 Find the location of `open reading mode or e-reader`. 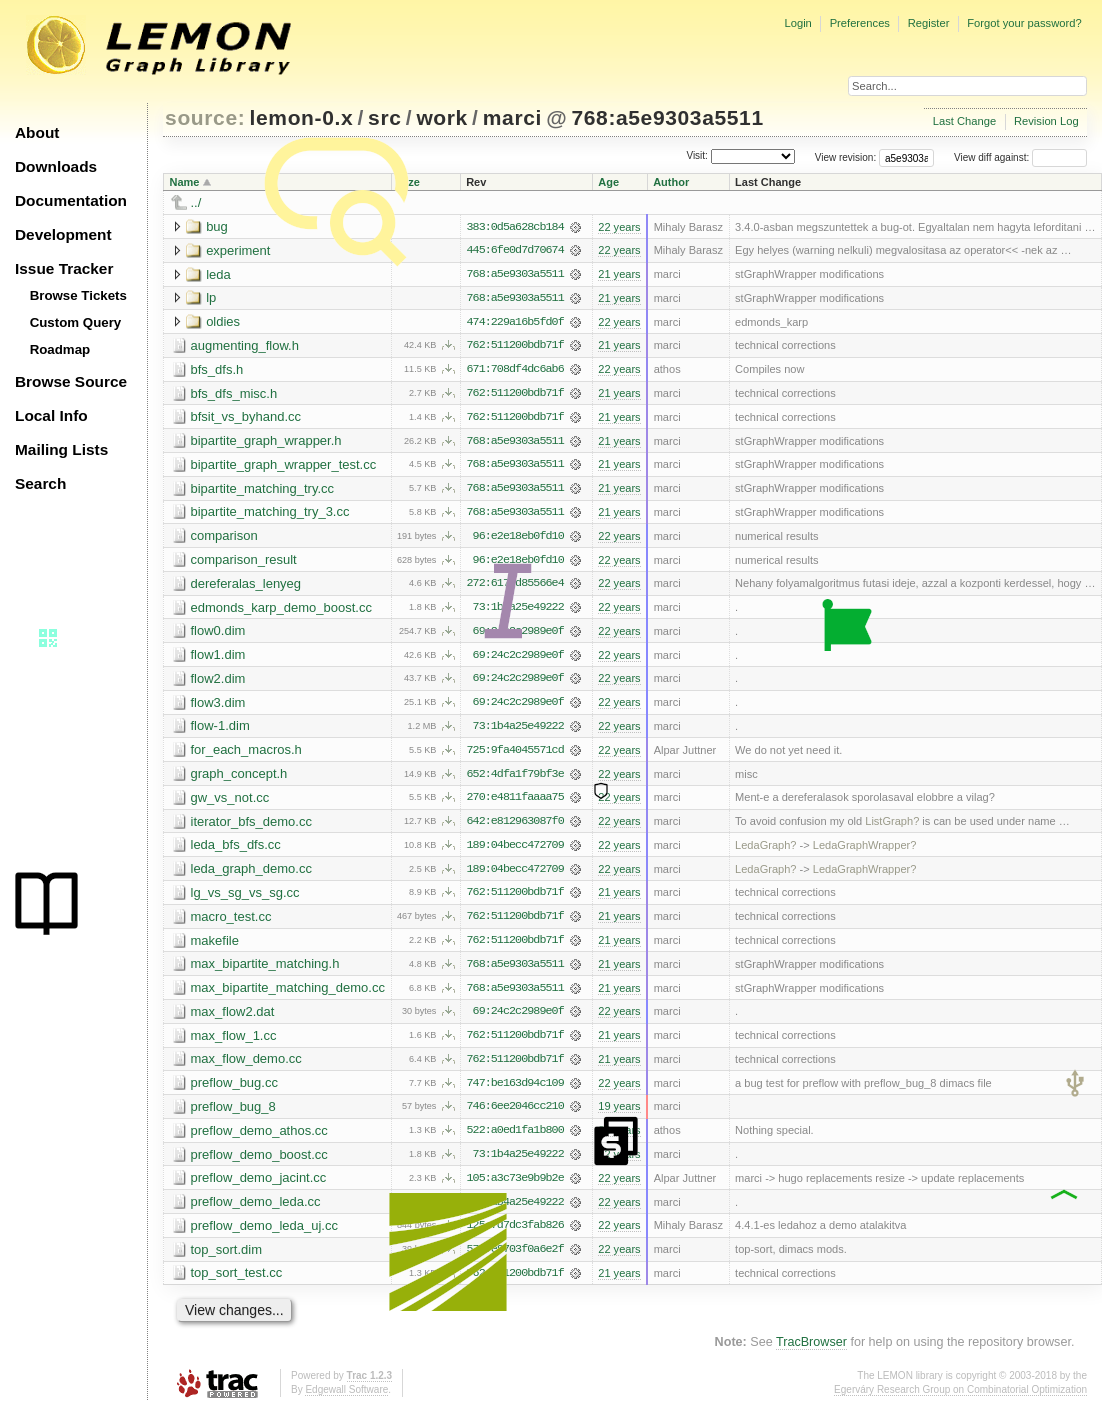

open reading mode or e-reader is located at coordinates (46, 900).